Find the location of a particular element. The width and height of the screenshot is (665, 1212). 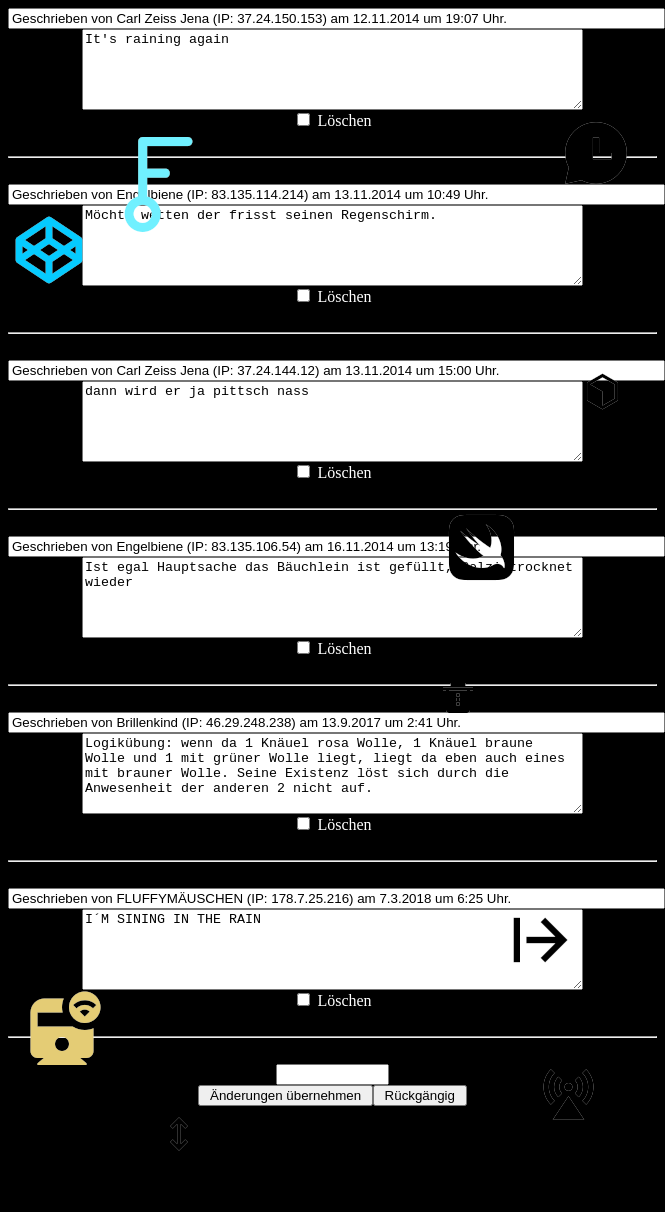

access wireless network or broadcasting settings is located at coordinates (568, 1093).